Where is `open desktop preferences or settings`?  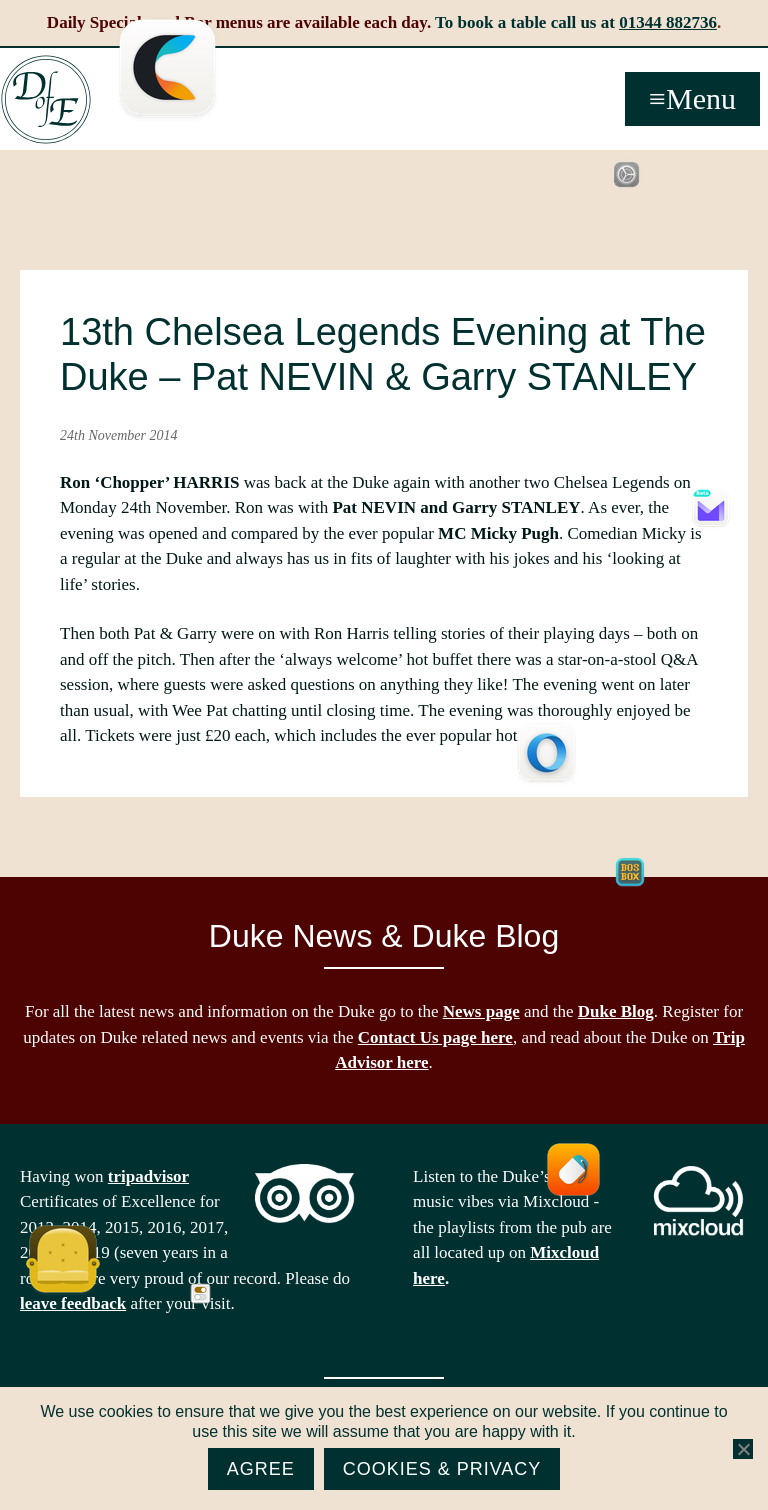
open desktop preferences or settings is located at coordinates (200, 1293).